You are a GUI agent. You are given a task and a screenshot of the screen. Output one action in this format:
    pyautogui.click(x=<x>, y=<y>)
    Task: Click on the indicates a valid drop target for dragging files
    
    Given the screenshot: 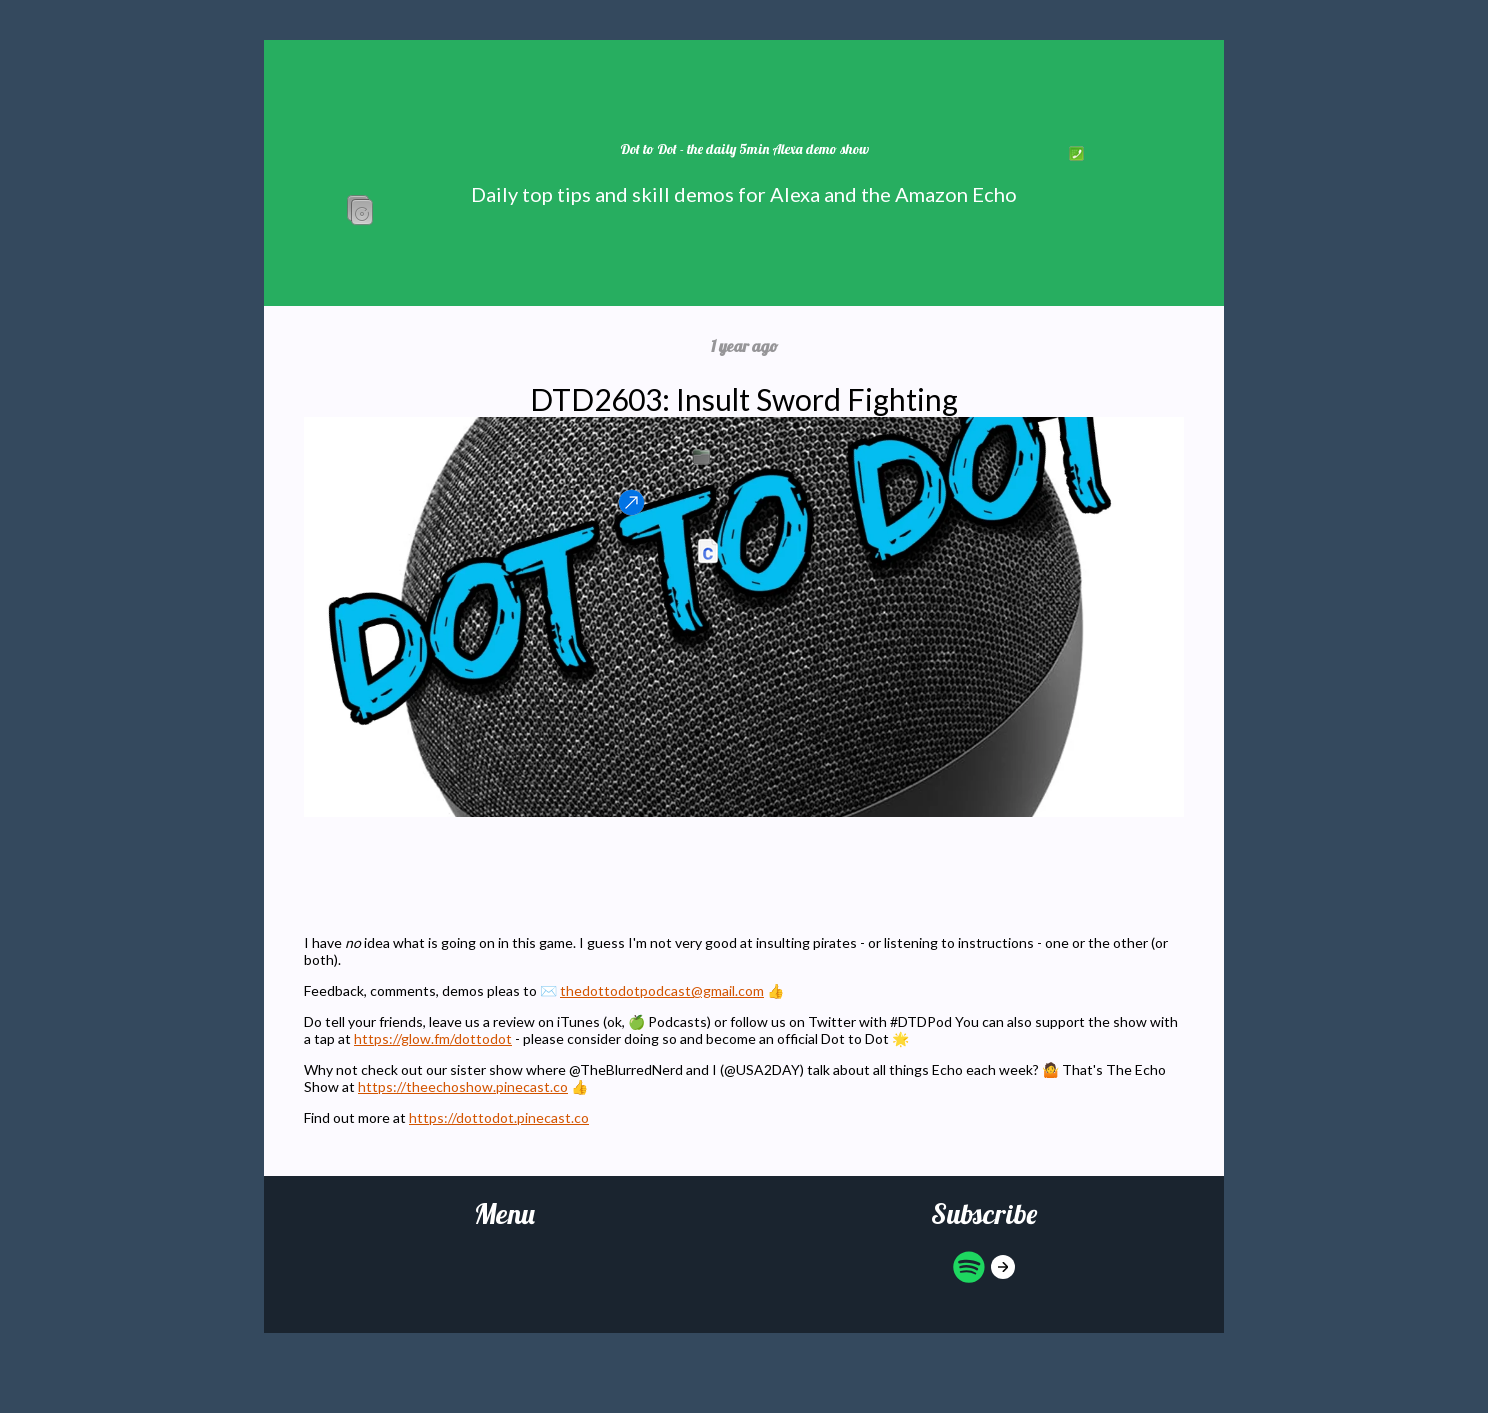 What is the action you would take?
    pyautogui.click(x=701, y=456)
    